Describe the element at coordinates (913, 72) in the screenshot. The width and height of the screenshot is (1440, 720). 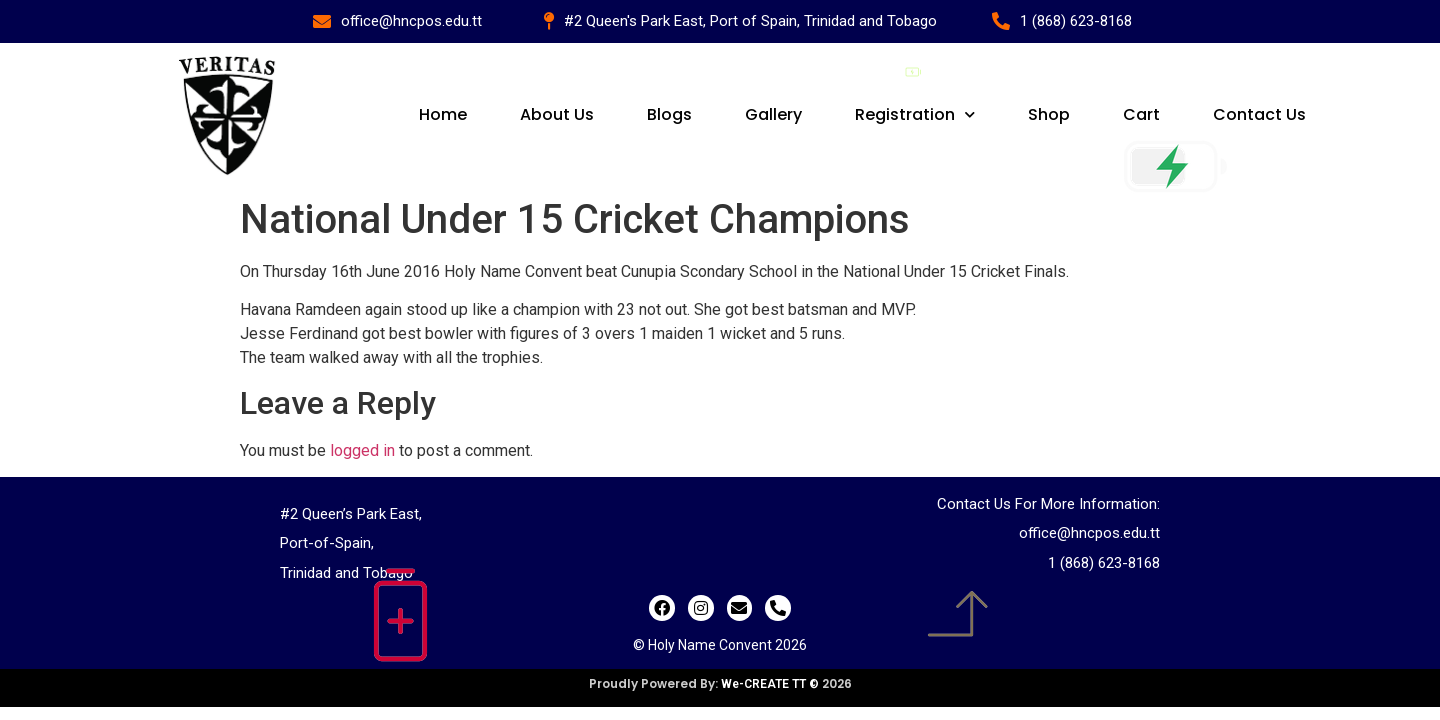
I see `indicates device is currently charging` at that location.